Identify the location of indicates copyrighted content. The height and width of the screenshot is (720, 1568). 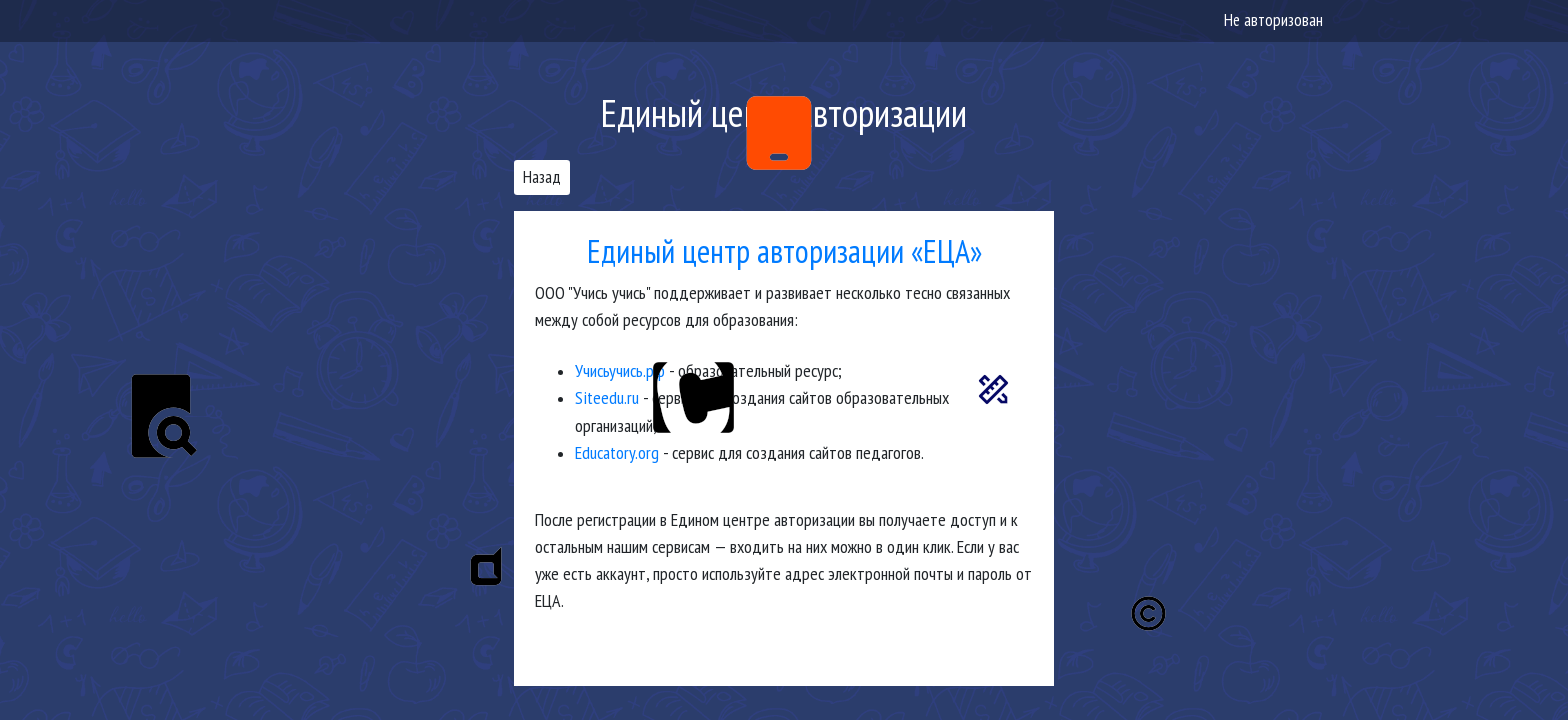
(1148, 613).